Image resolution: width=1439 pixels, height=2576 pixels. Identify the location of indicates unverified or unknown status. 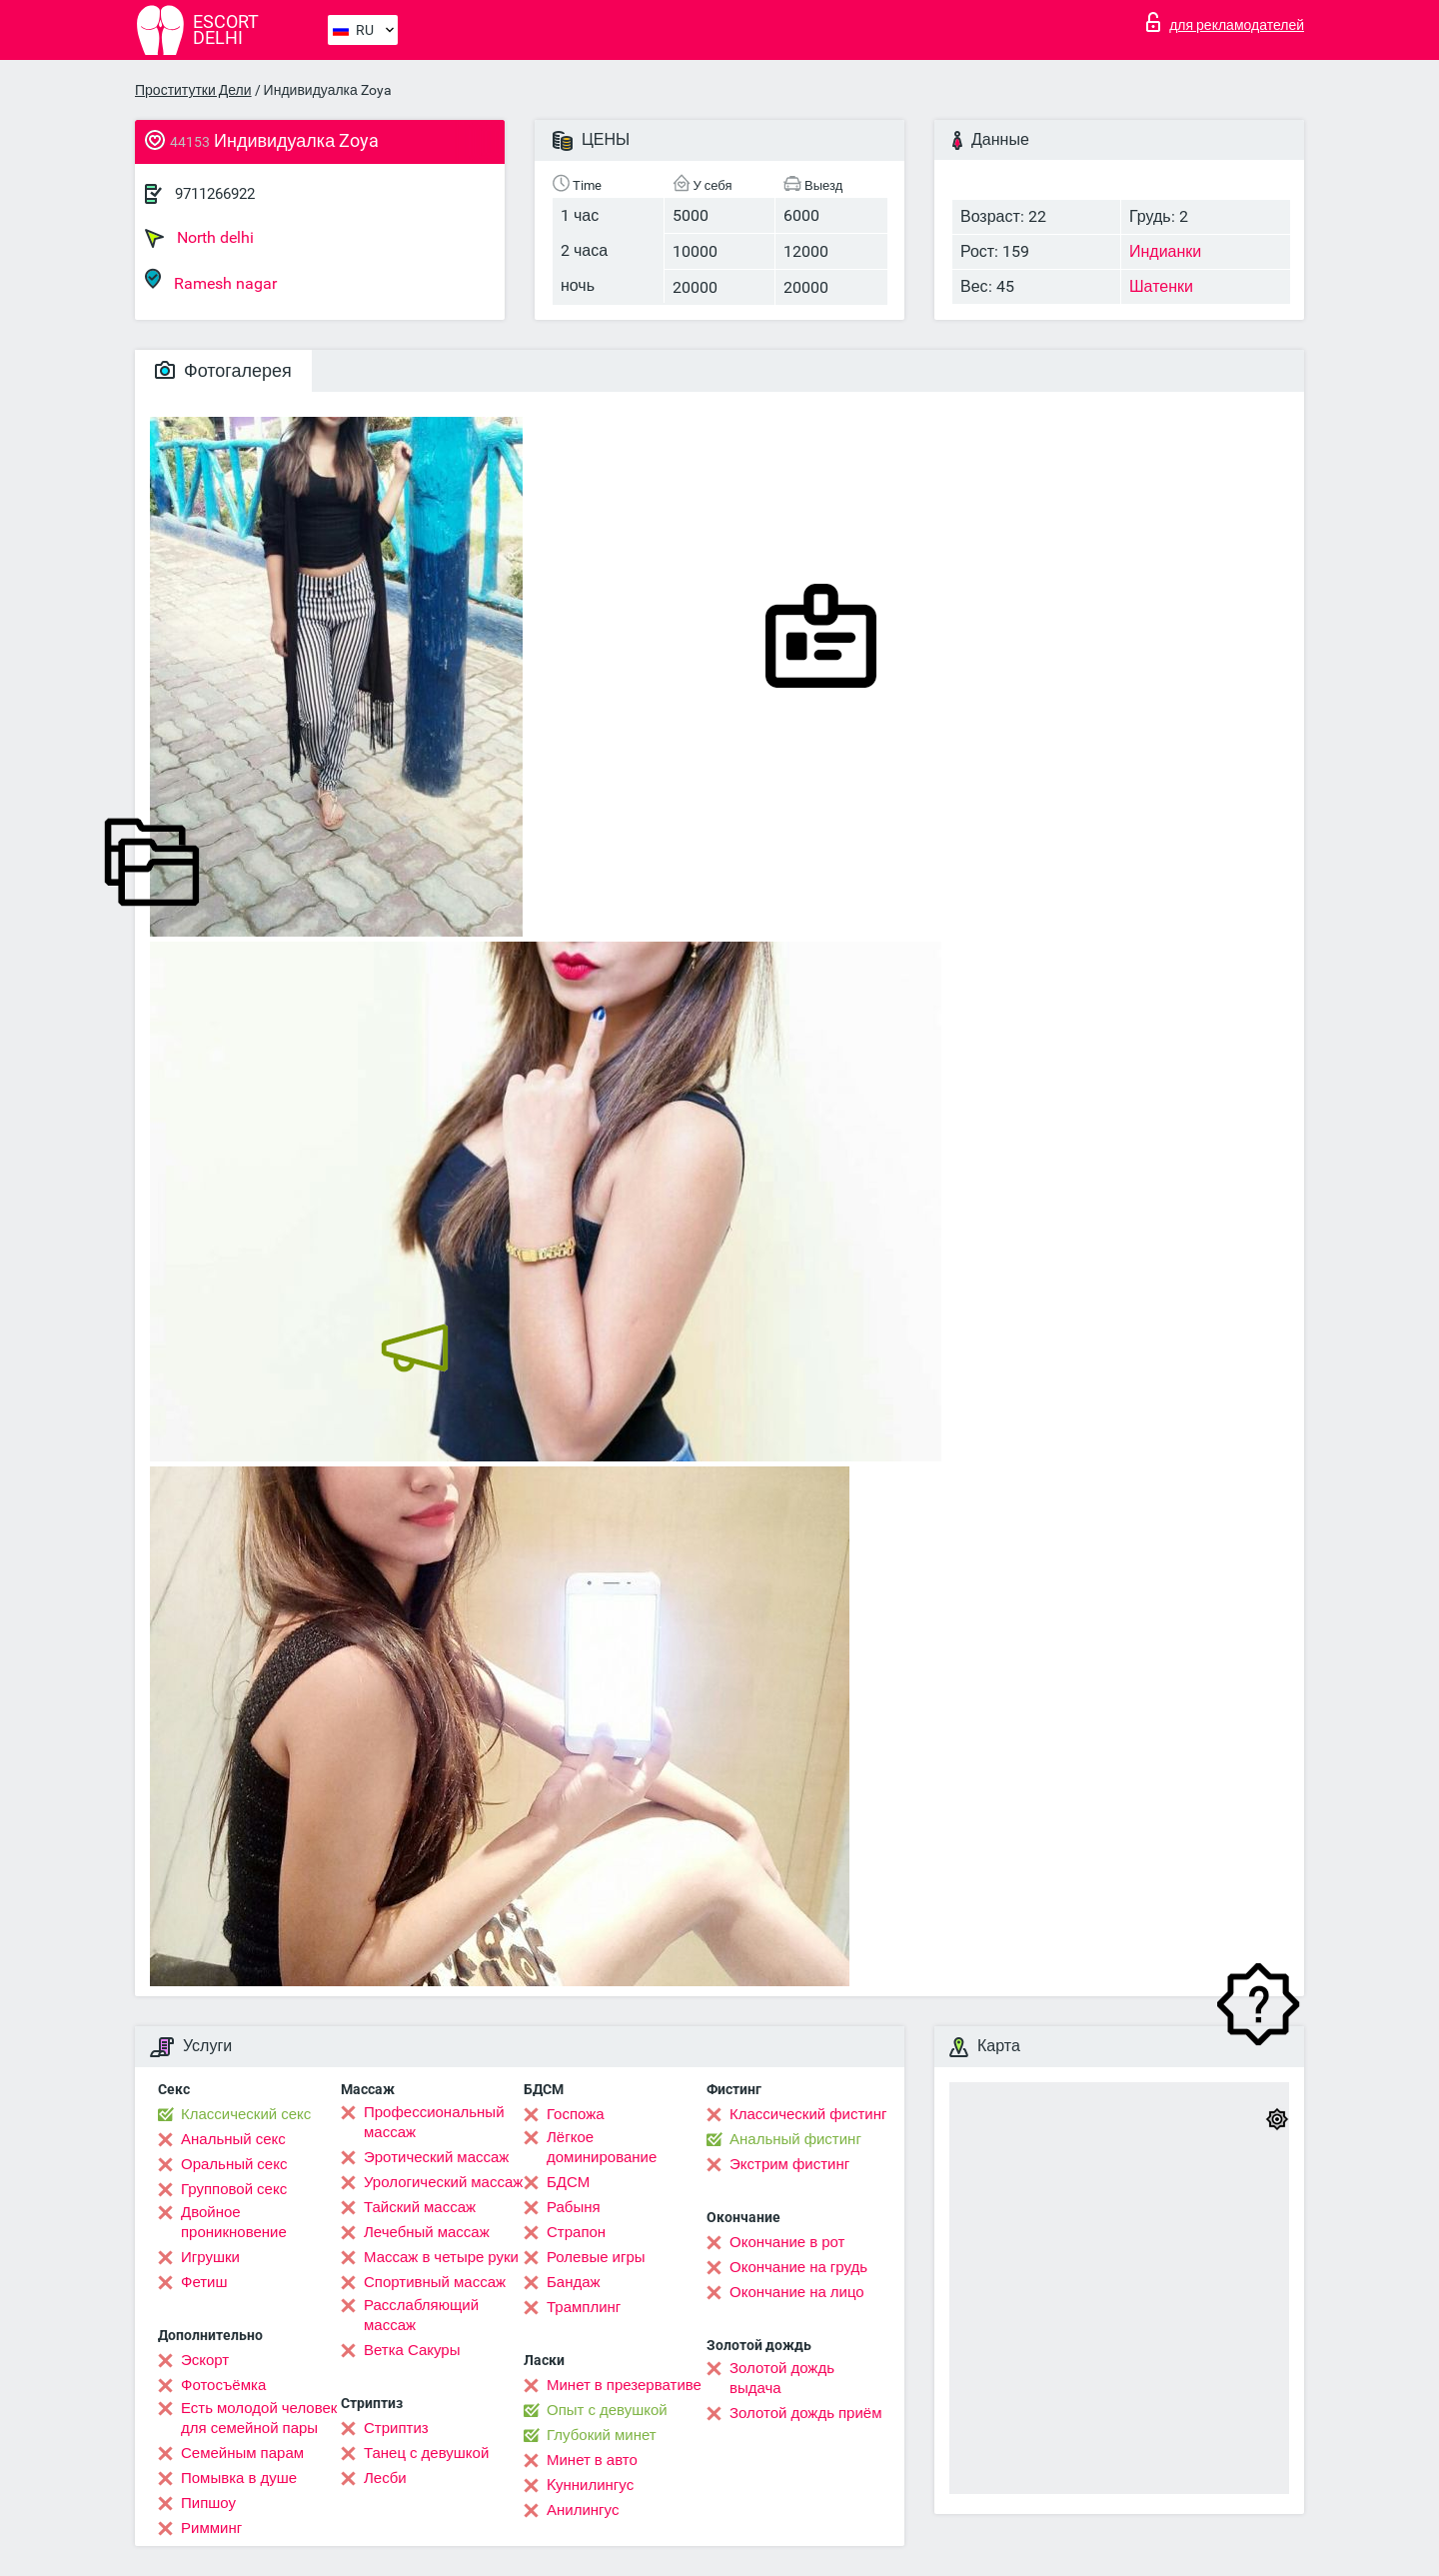
(1258, 2004).